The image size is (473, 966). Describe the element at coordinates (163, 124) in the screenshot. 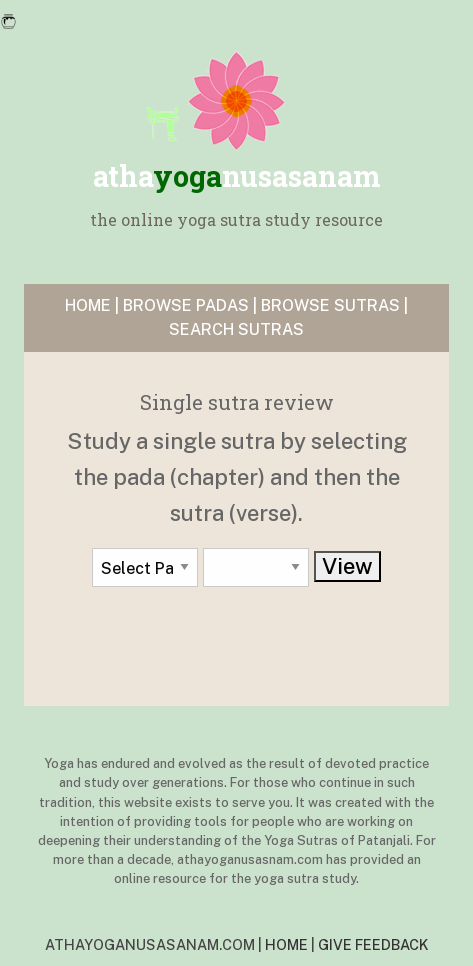

I see `equip saddle to mount` at that location.